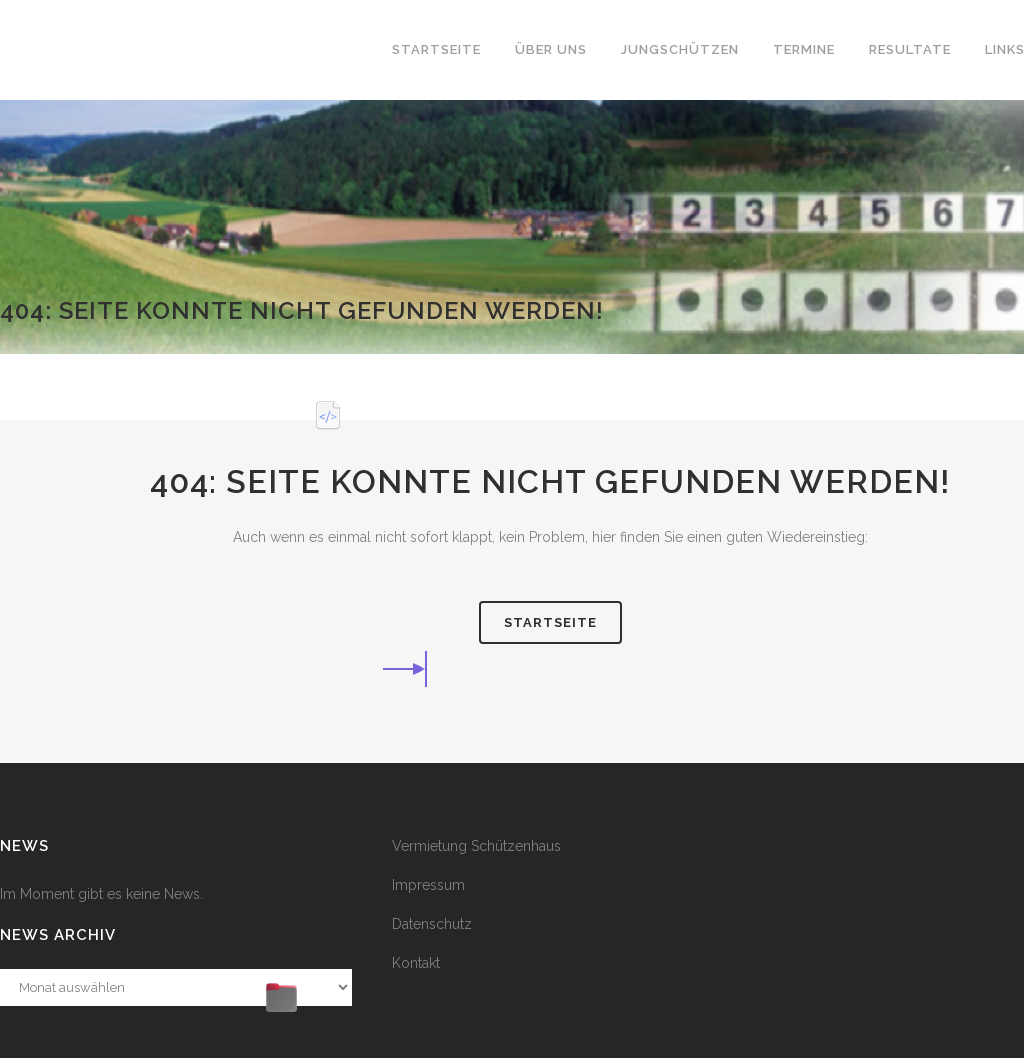  Describe the element at coordinates (405, 669) in the screenshot. I see `skip to the last item in a list or queue` at that location.